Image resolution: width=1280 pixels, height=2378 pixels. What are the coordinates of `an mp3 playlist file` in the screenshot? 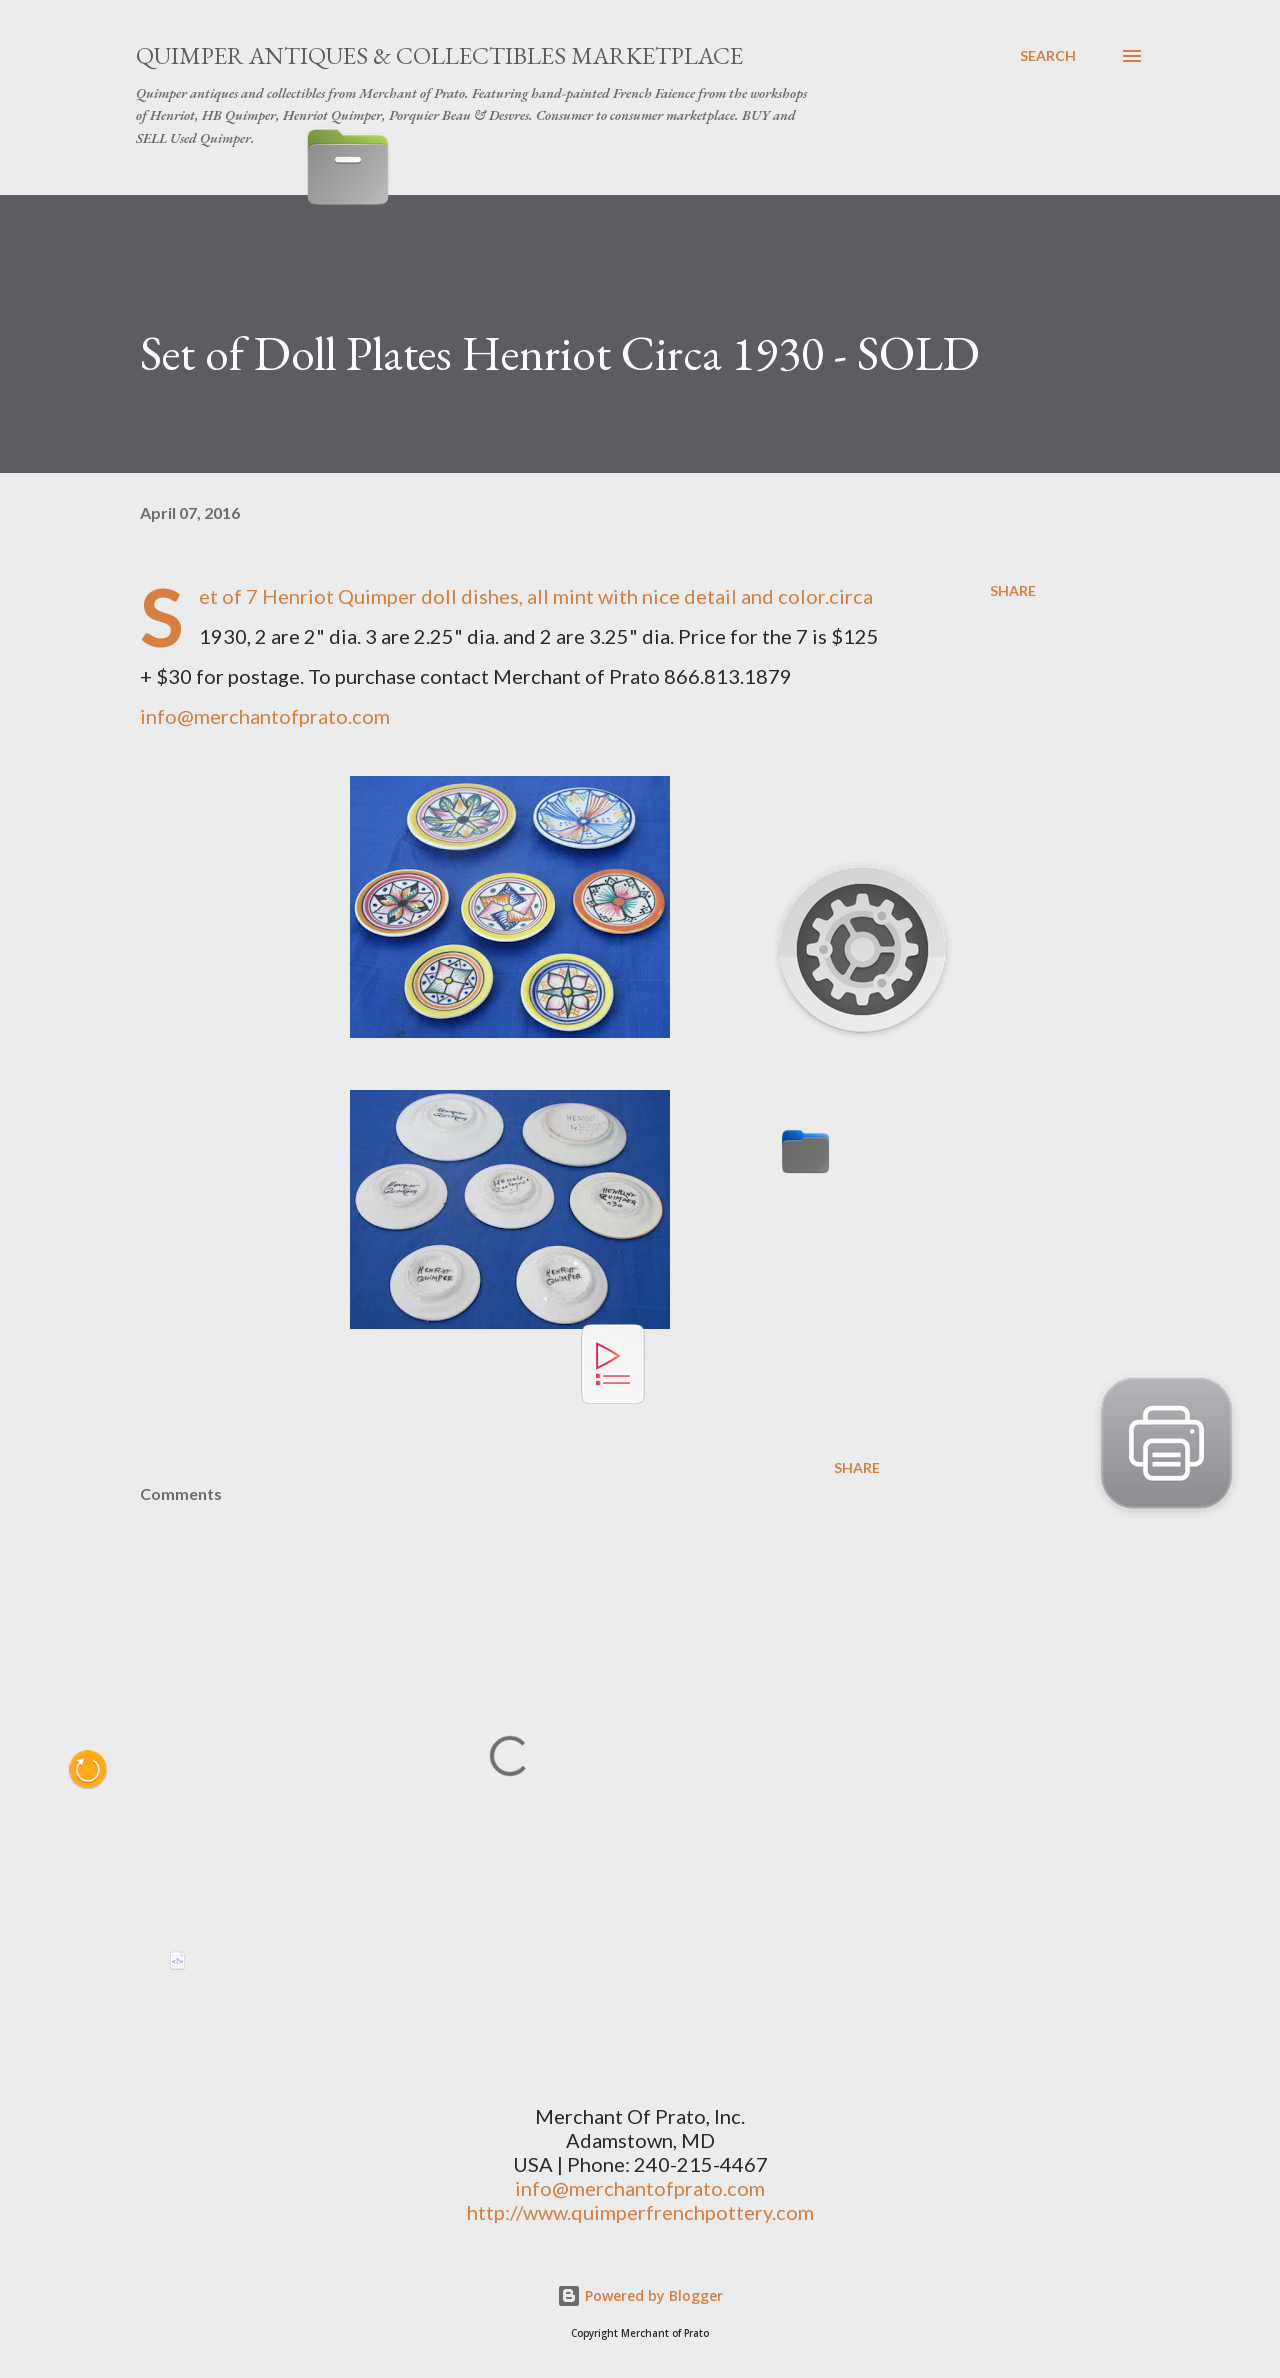 It's located at (613, 1364).